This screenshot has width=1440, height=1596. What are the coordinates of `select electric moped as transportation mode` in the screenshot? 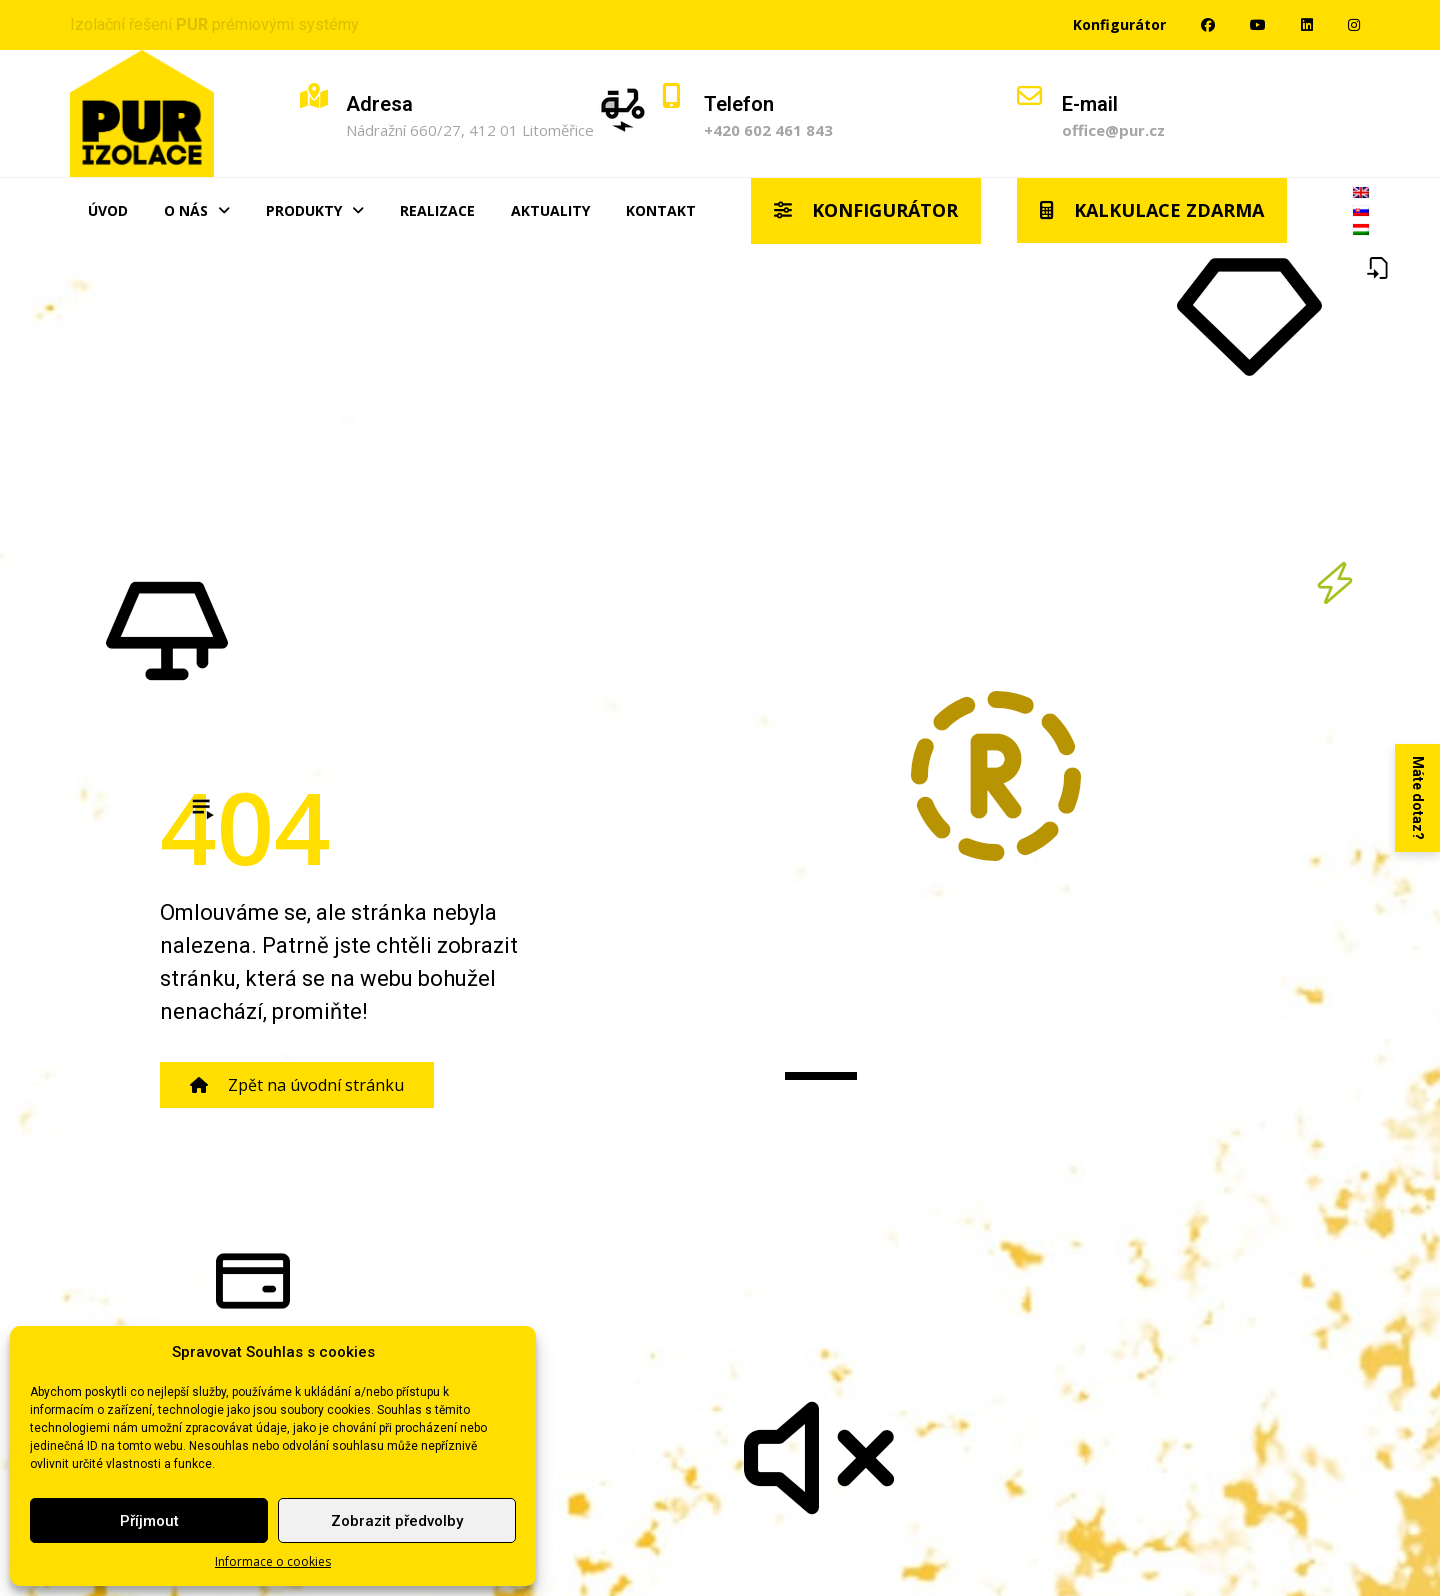 It's located at (623, 108).